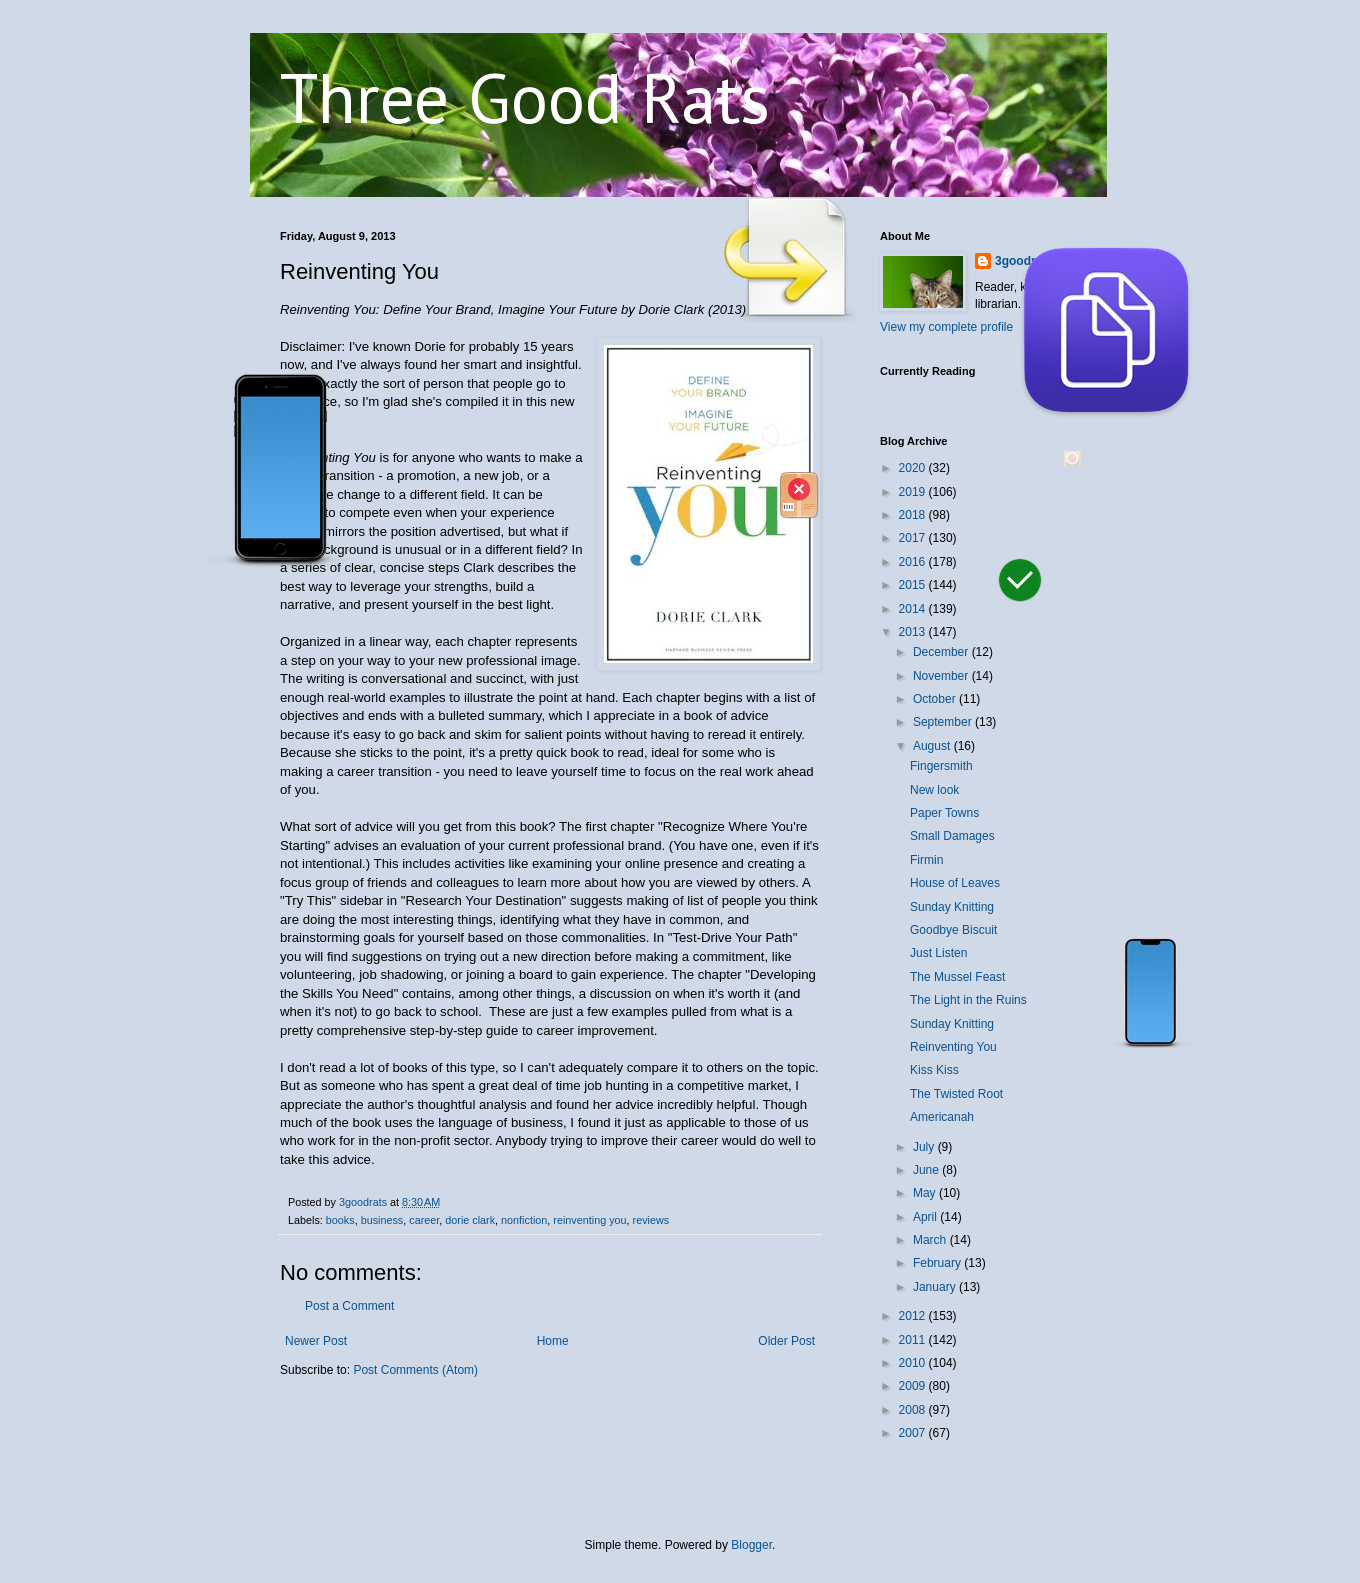 The height and width of the screenshot is (1583, 1360). I want to click on indicates a default or selected item, so click(1020, 580).